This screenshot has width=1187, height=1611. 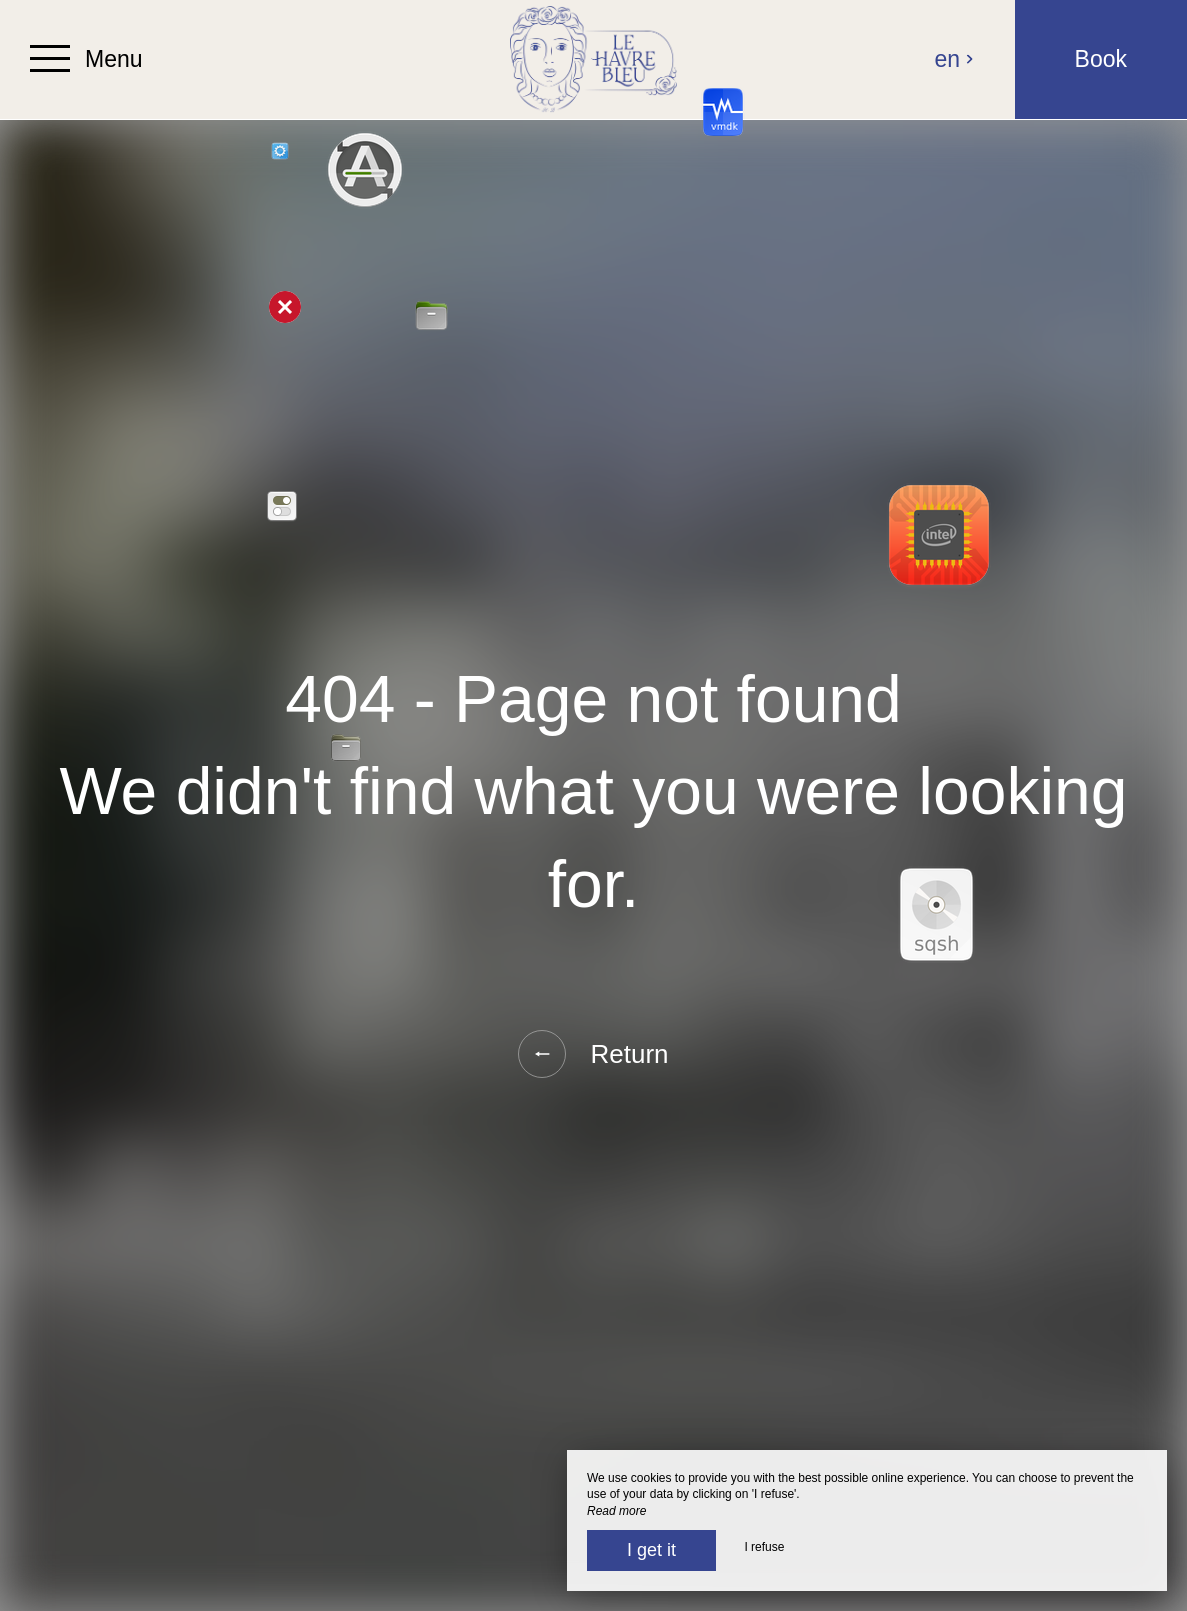 What do you see at coordinates (282, 506) in the screenshot?
I see `open desktop preferences or settings` at bounding box center [282, 506].